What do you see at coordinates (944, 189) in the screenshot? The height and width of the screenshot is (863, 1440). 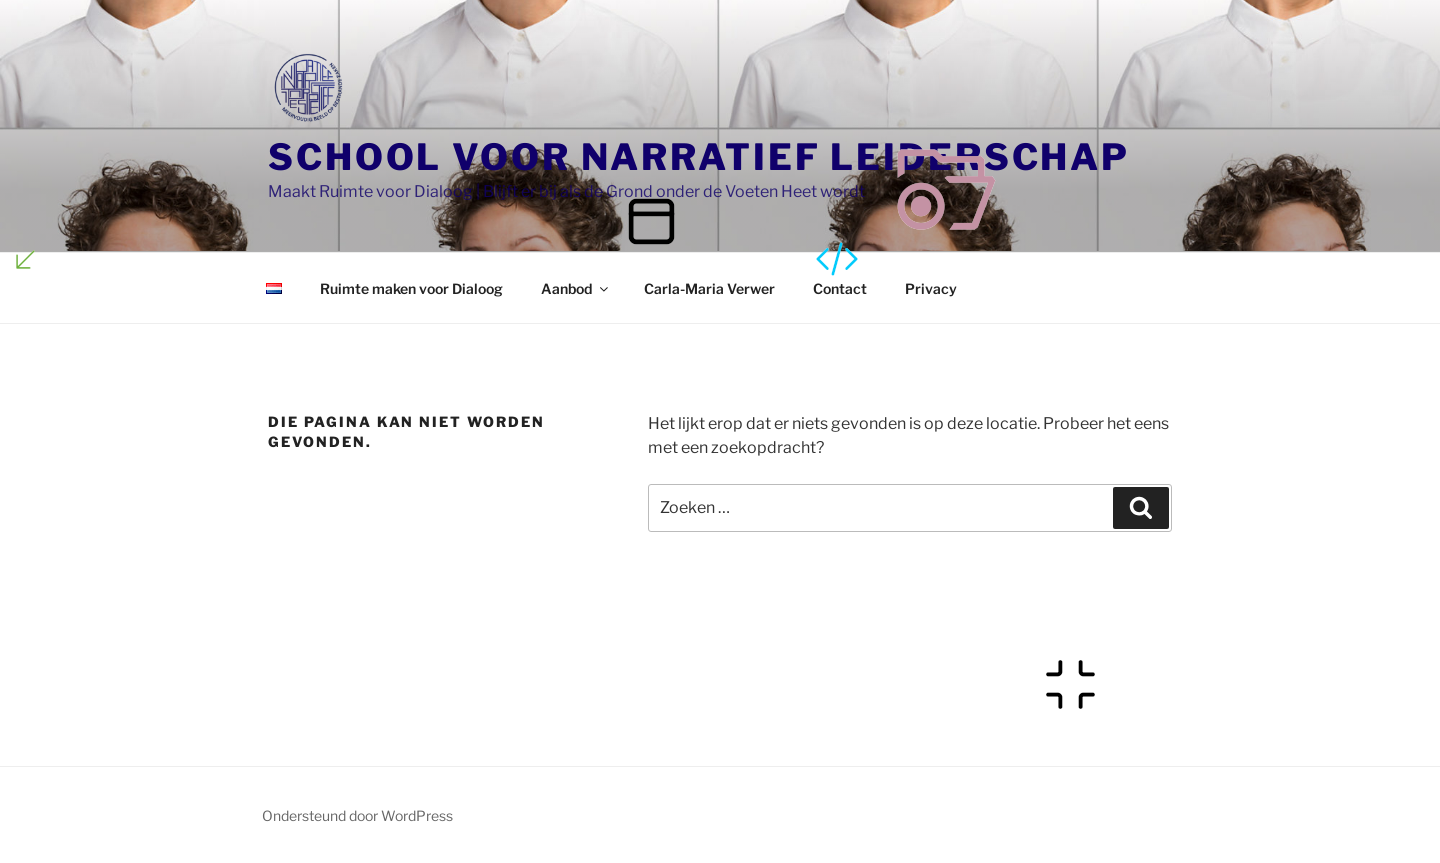 I see `expanded root directory in file explorer` at bounding box center [944, 189].